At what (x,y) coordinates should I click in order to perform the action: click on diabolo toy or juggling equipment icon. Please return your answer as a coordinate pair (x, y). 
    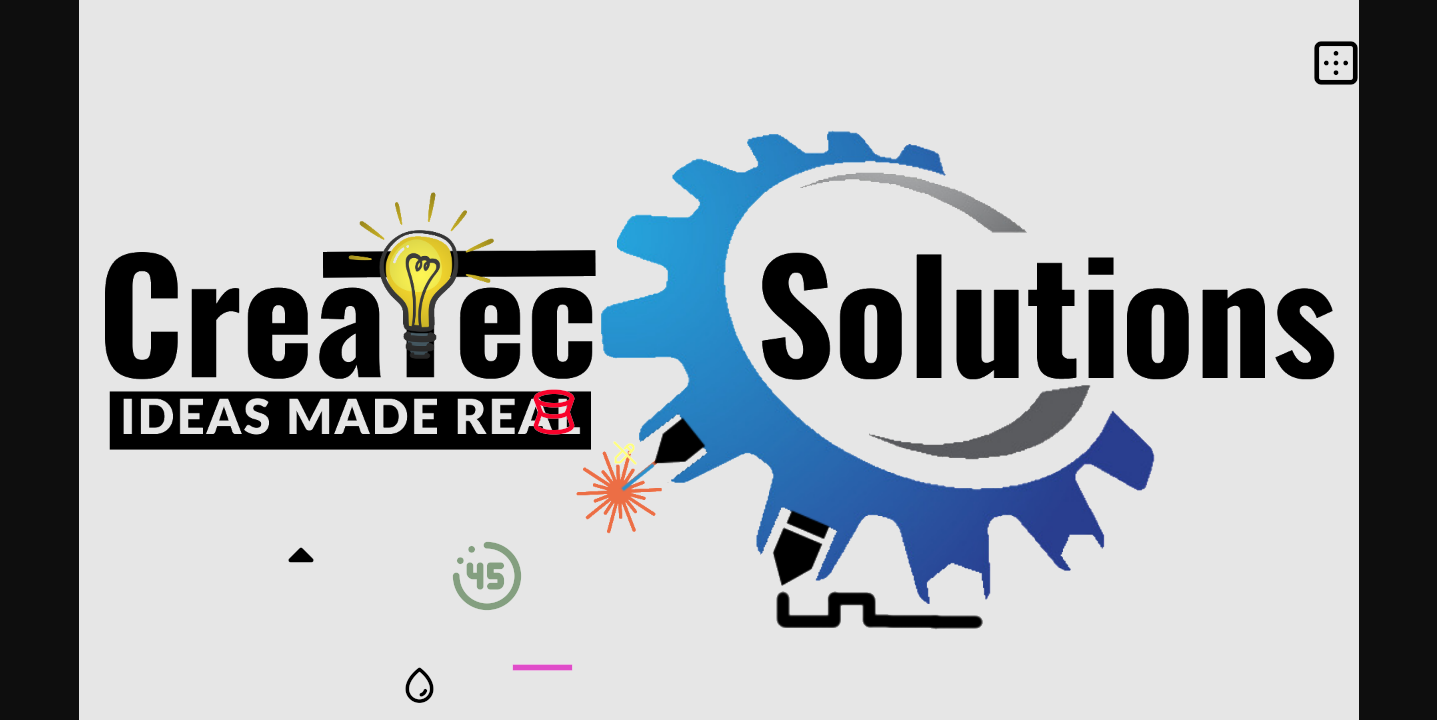
    Looking at the image, I should click on (554, 412).